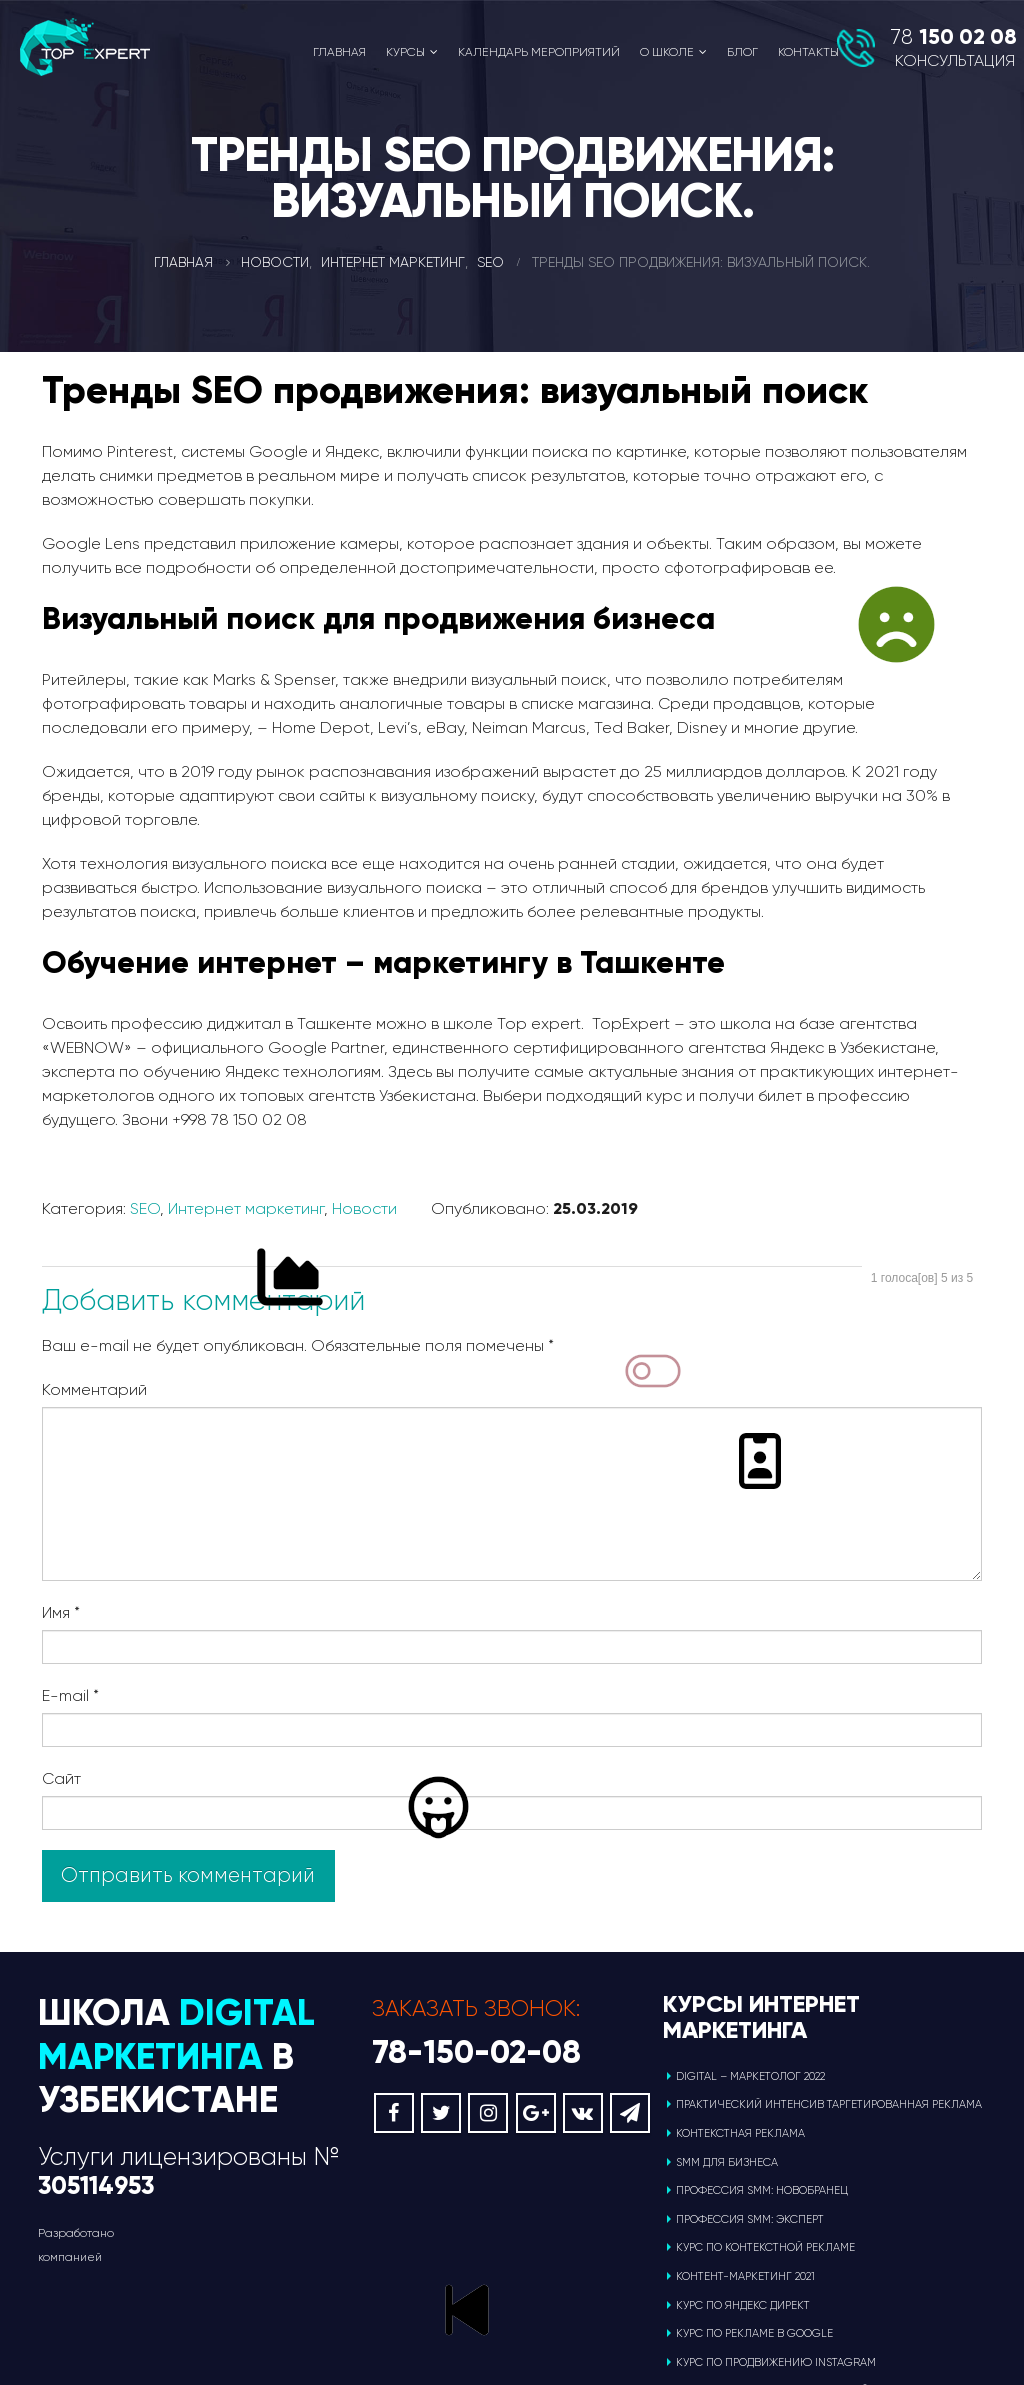 The image size is (1024, 2385). I want to click on toggle switch in off position, so click(653, 1371).